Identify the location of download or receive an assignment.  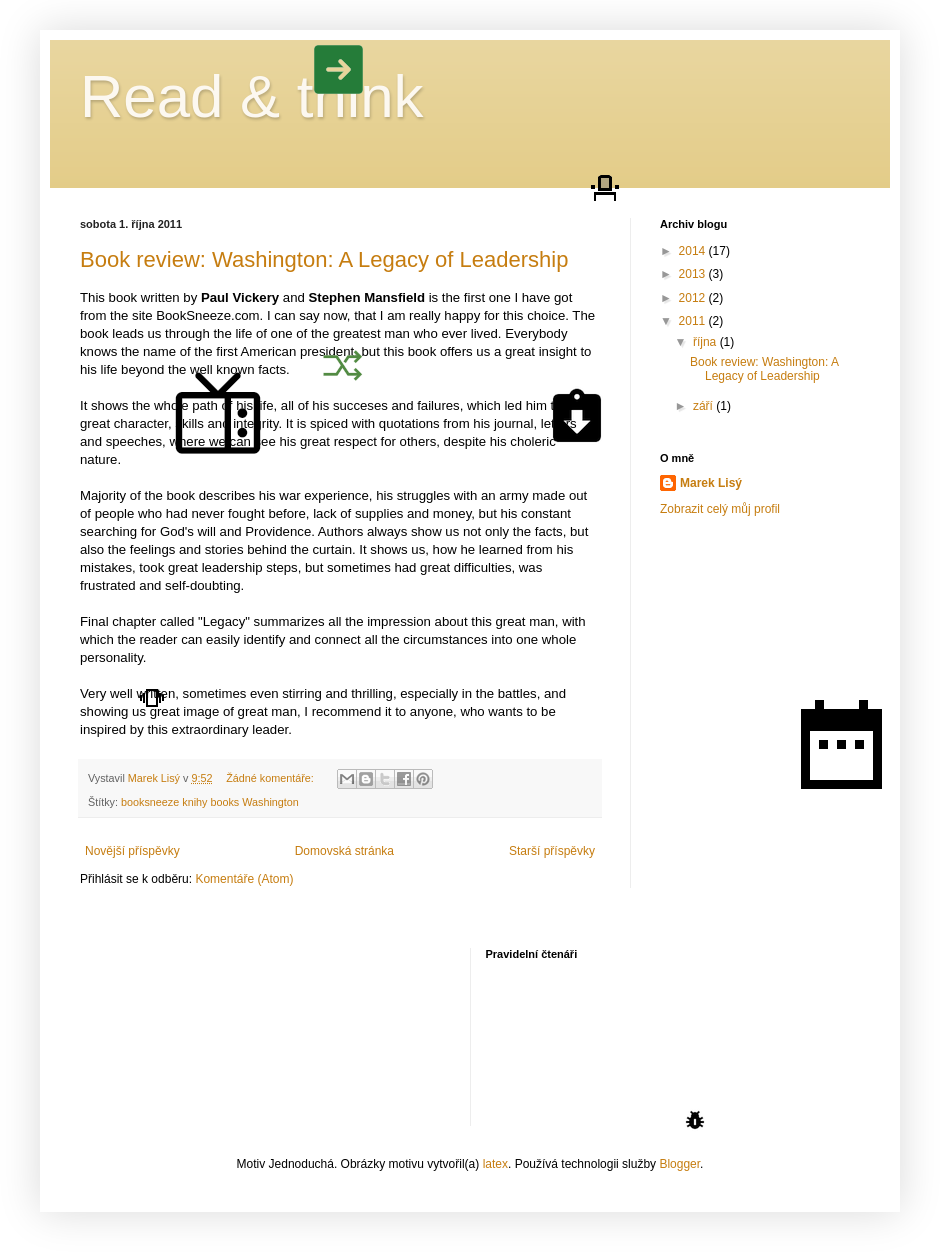
(577, 418).